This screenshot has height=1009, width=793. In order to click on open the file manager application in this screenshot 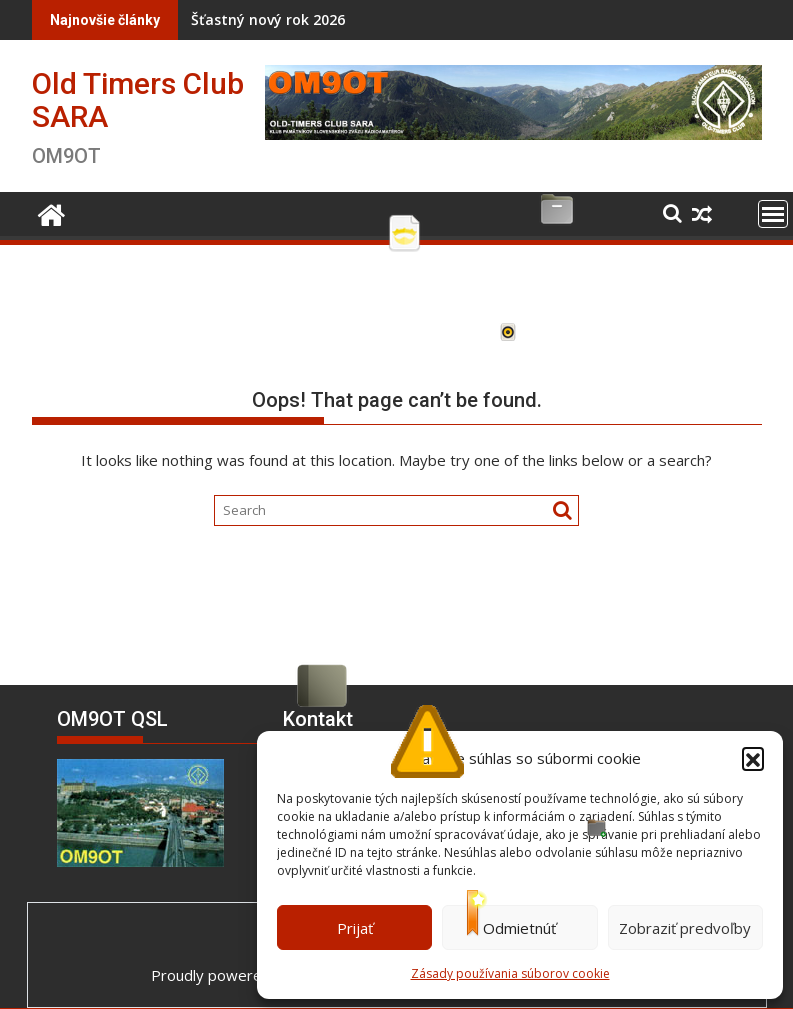, I will do `click(557, 209)`.